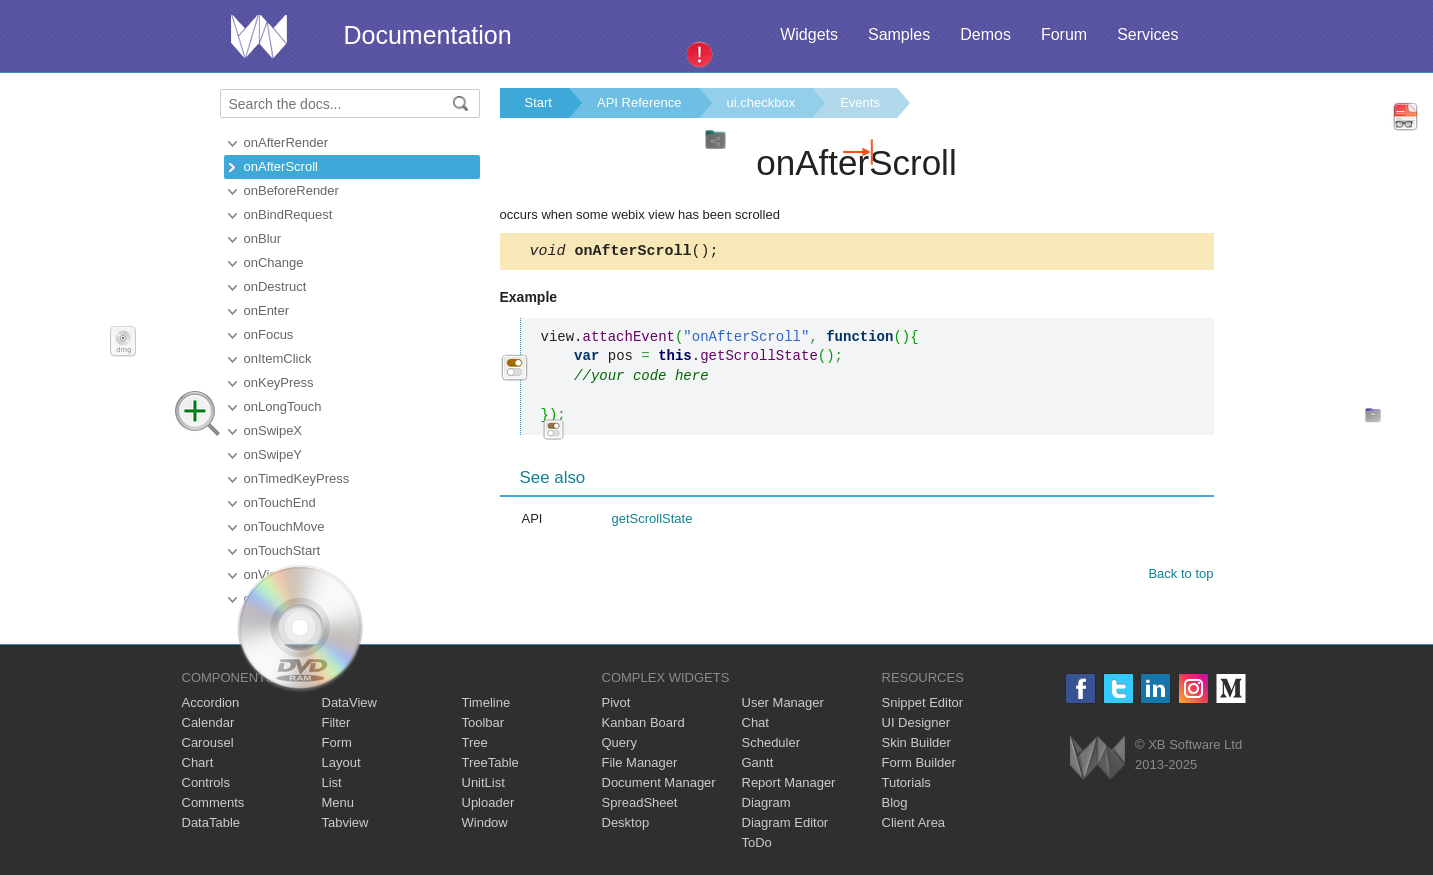 The image size is (1433, 875). What do you see at coordinates (553, 429) in the screenshot?
I see `open system tweaks or customization settings` at bounding box center [553, 429].